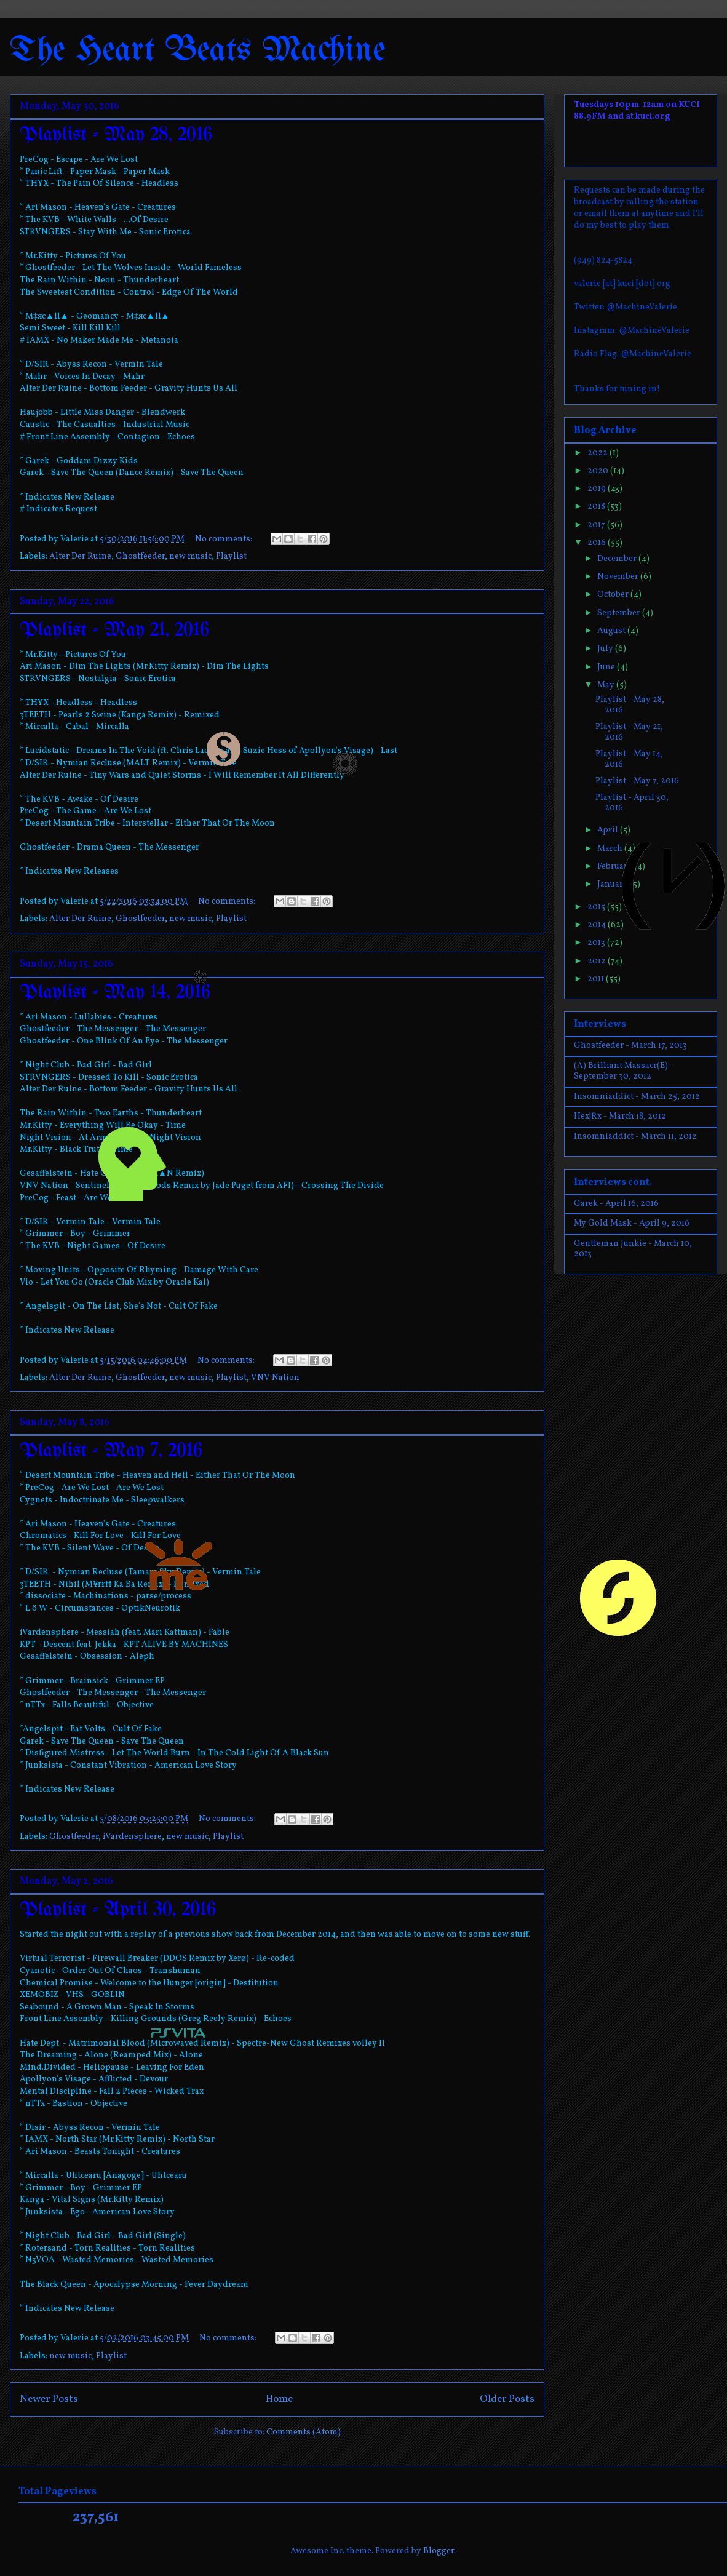 The width and height of the screenshot is (727, 2576). What do you see at coordinates (223, 749) in the screenshot?
I see `visit Stryker Corporation website` at bounding box center [223, 749].